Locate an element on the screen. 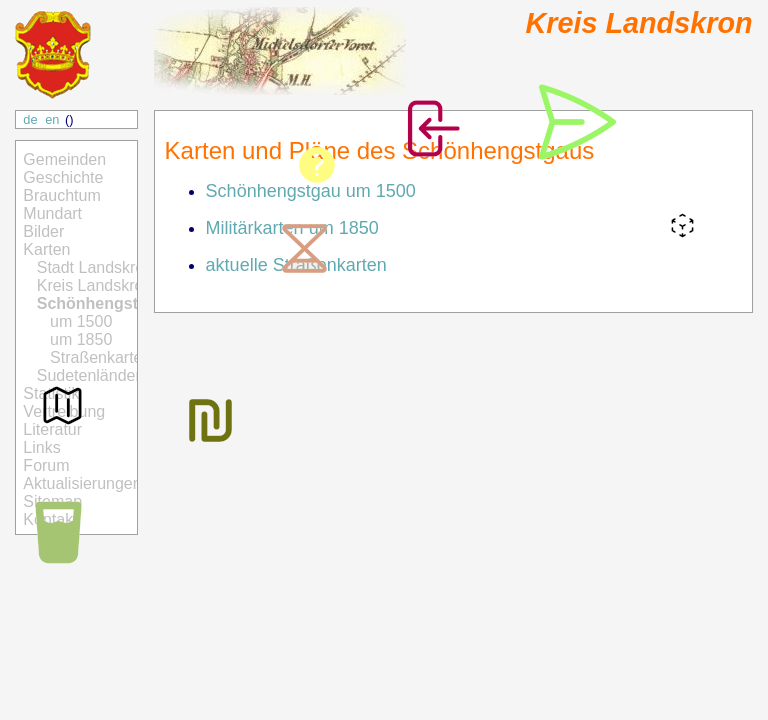  access help or support is located at coordinates (317, 165).